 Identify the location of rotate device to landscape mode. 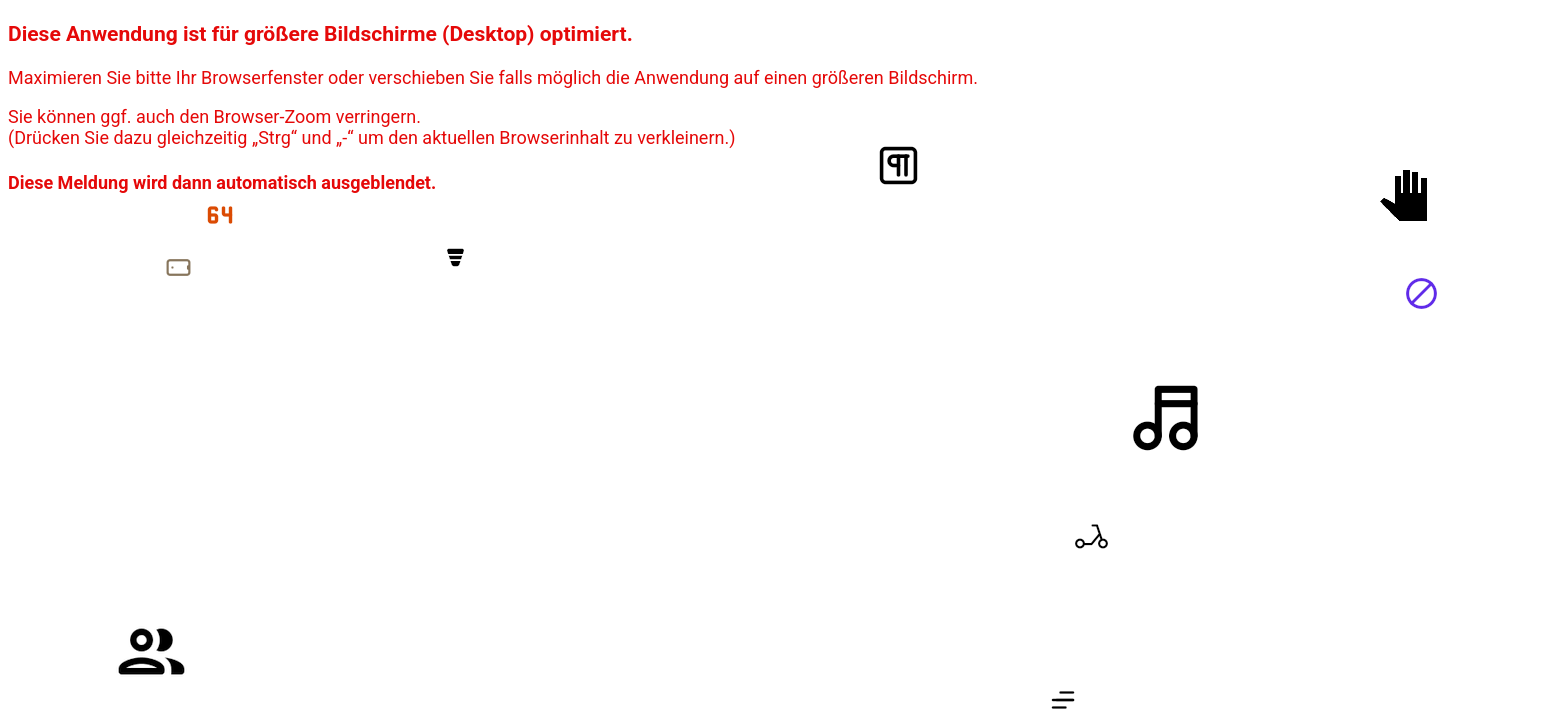
(178, 267).